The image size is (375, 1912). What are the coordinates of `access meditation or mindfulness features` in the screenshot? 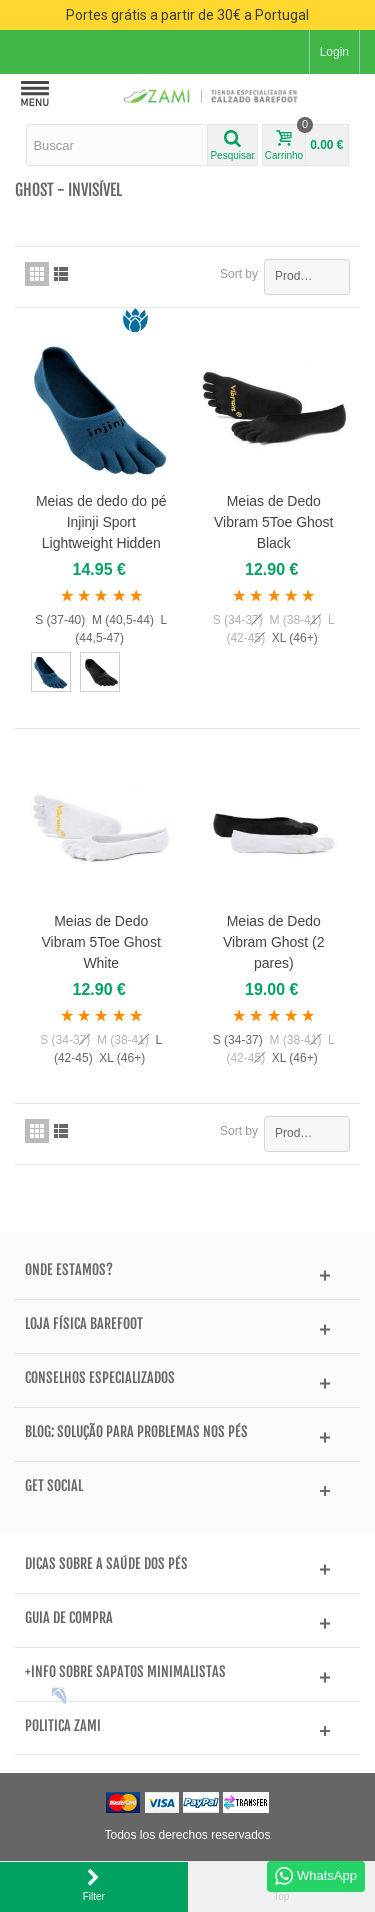 It's located at (135, 319).